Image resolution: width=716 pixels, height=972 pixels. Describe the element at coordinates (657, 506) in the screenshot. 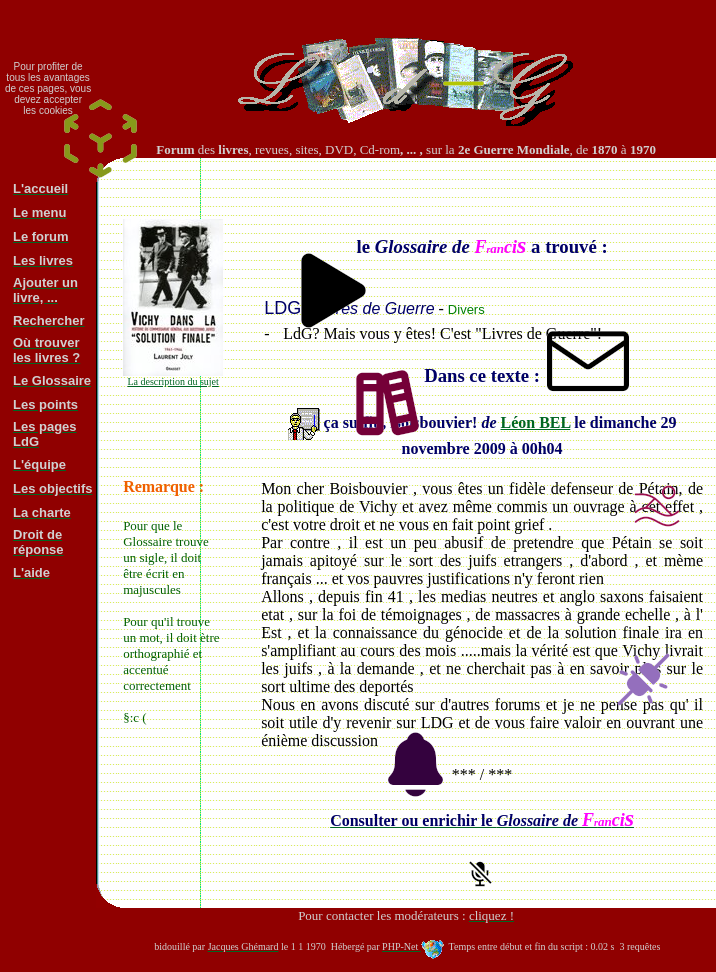

I see `access swimming pool or aquatic facilities` at that location.